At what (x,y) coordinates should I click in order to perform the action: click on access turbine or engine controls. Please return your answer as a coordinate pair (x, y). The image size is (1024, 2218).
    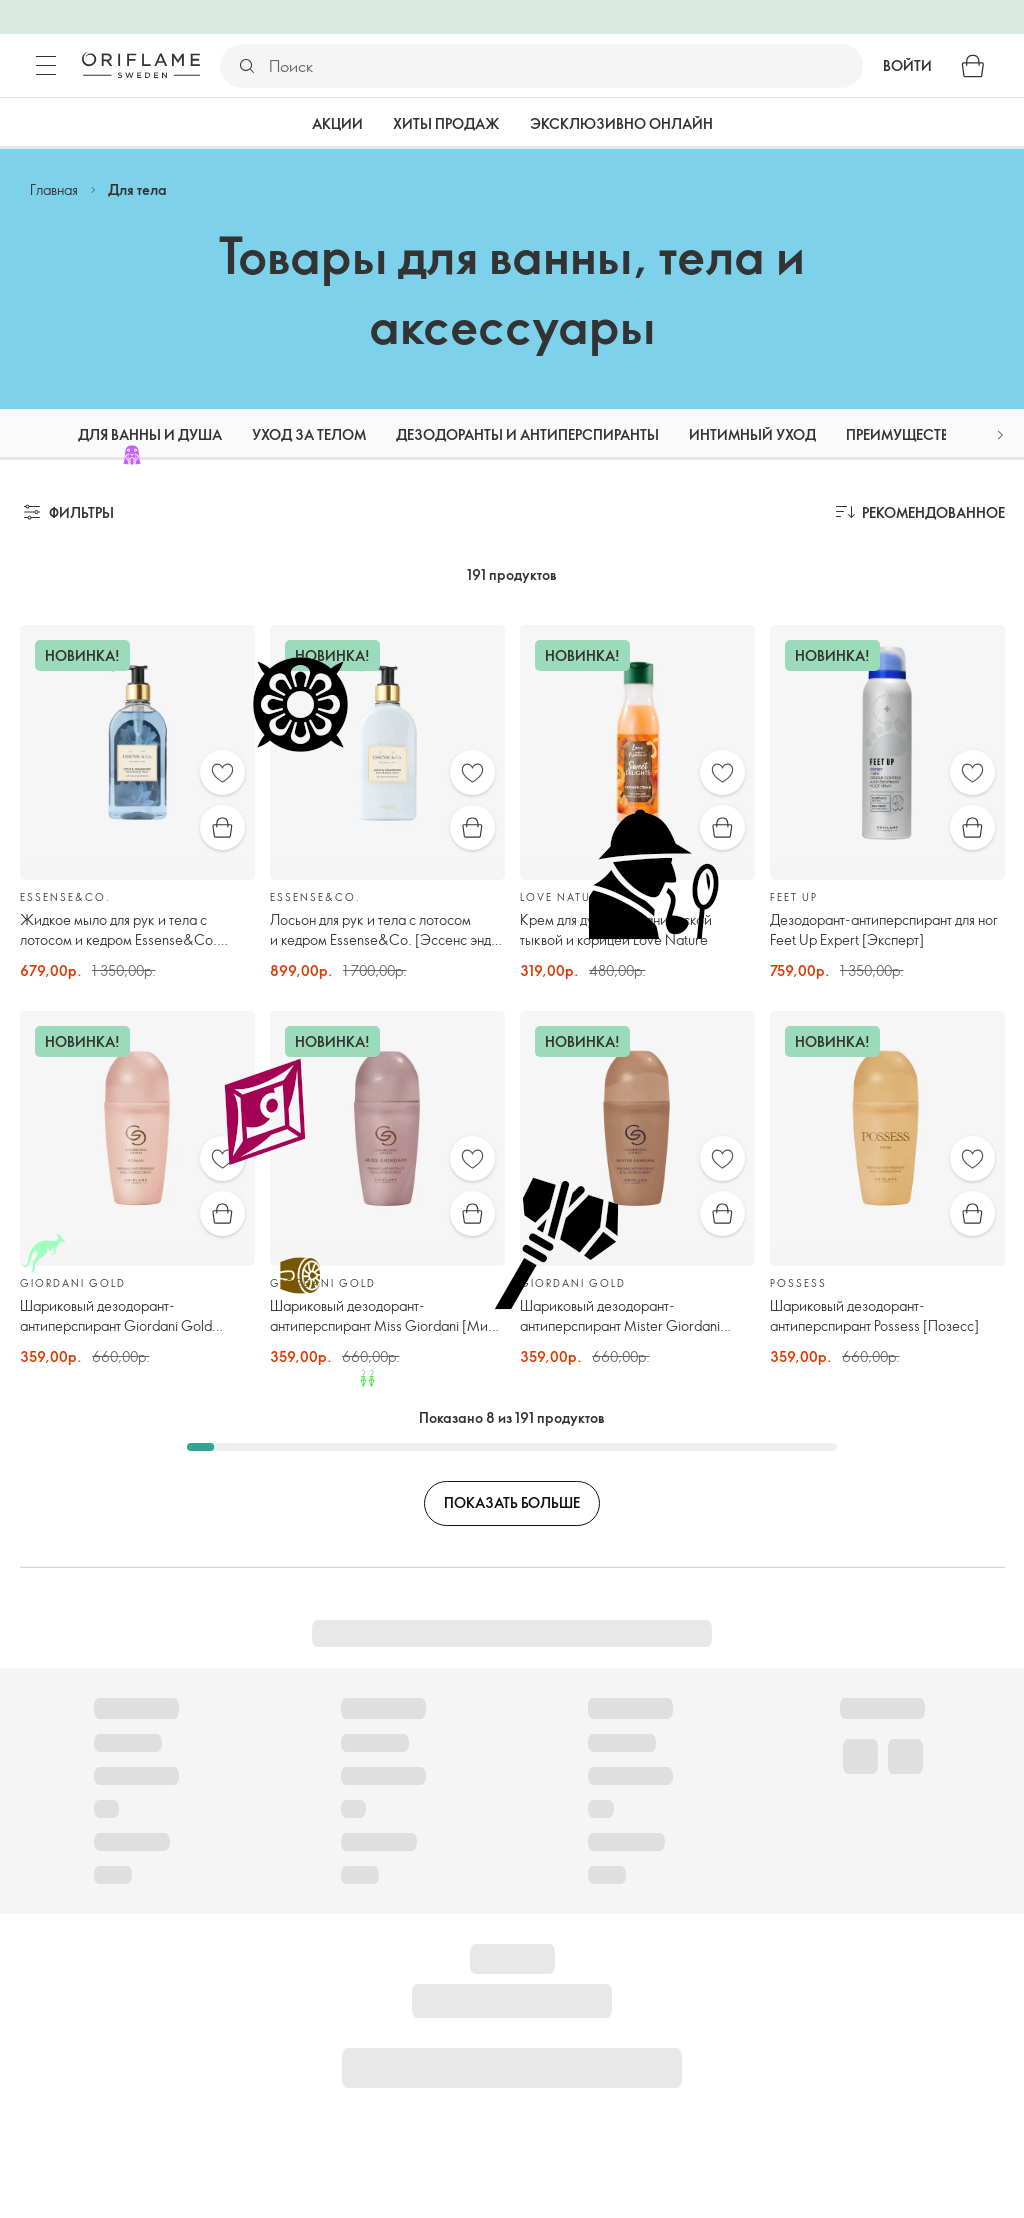
    Looking at the image, I should click on (300, 1275).